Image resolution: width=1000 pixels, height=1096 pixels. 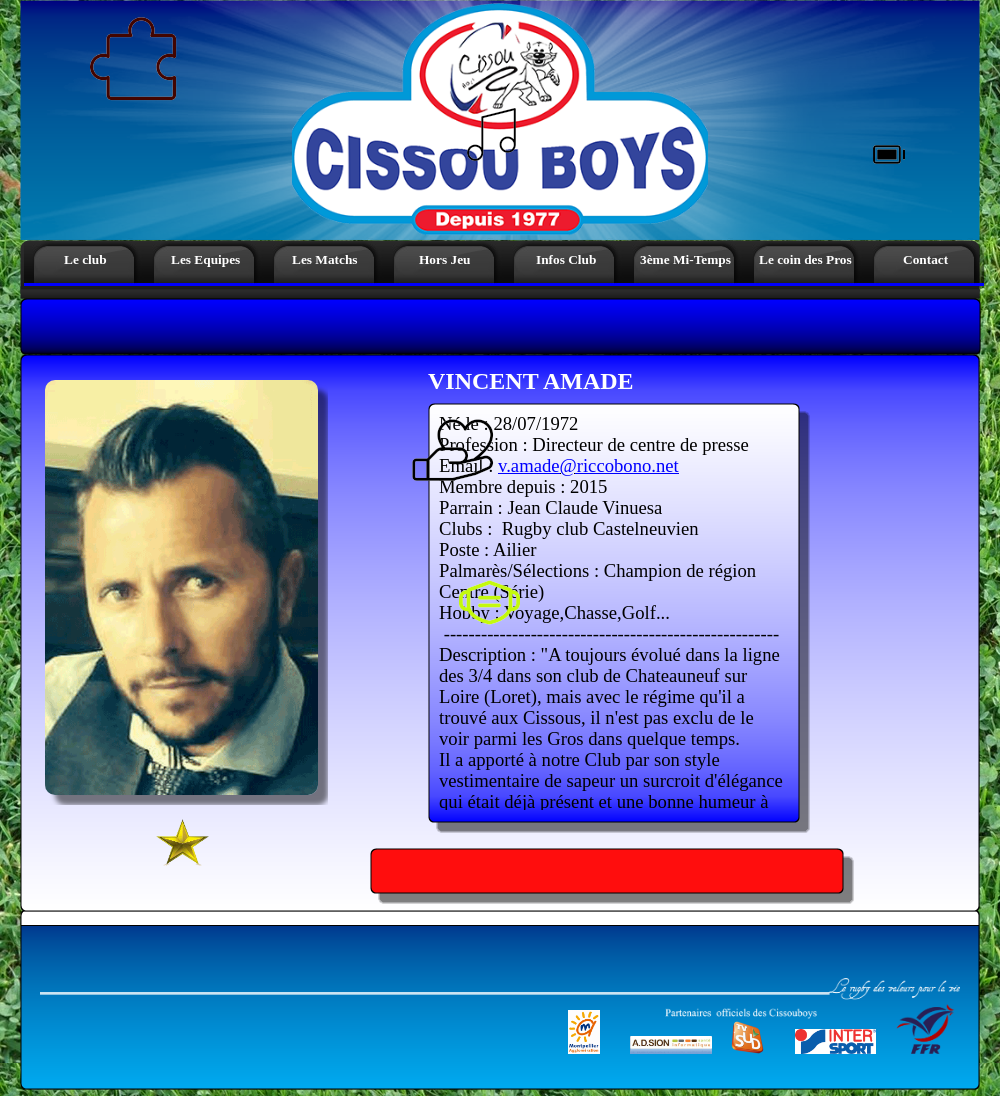 I want to click on indicates mask required area or health guidelines, so click(x=489, y=603).